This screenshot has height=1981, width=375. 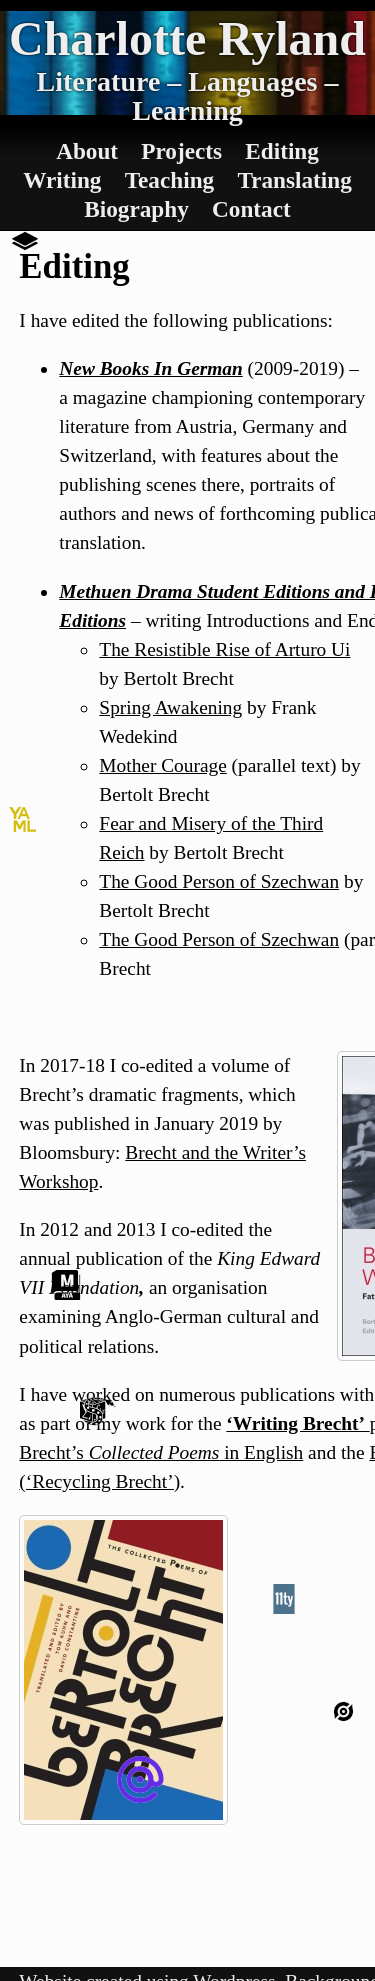 What do you see at coordinates (66, 1285) in the screenshot?
I see `open Autodesk Maya application` at bounding box center [66, 1285].